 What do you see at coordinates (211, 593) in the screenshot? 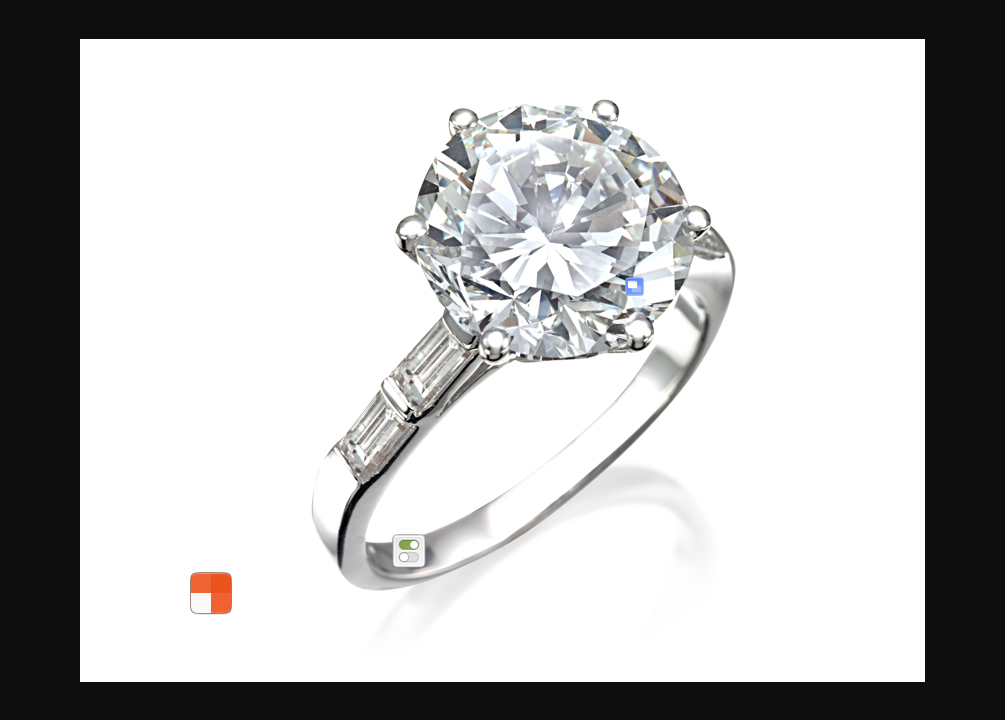
I see `switch to the bottom-left workspace` at bounding box center [211, 593].